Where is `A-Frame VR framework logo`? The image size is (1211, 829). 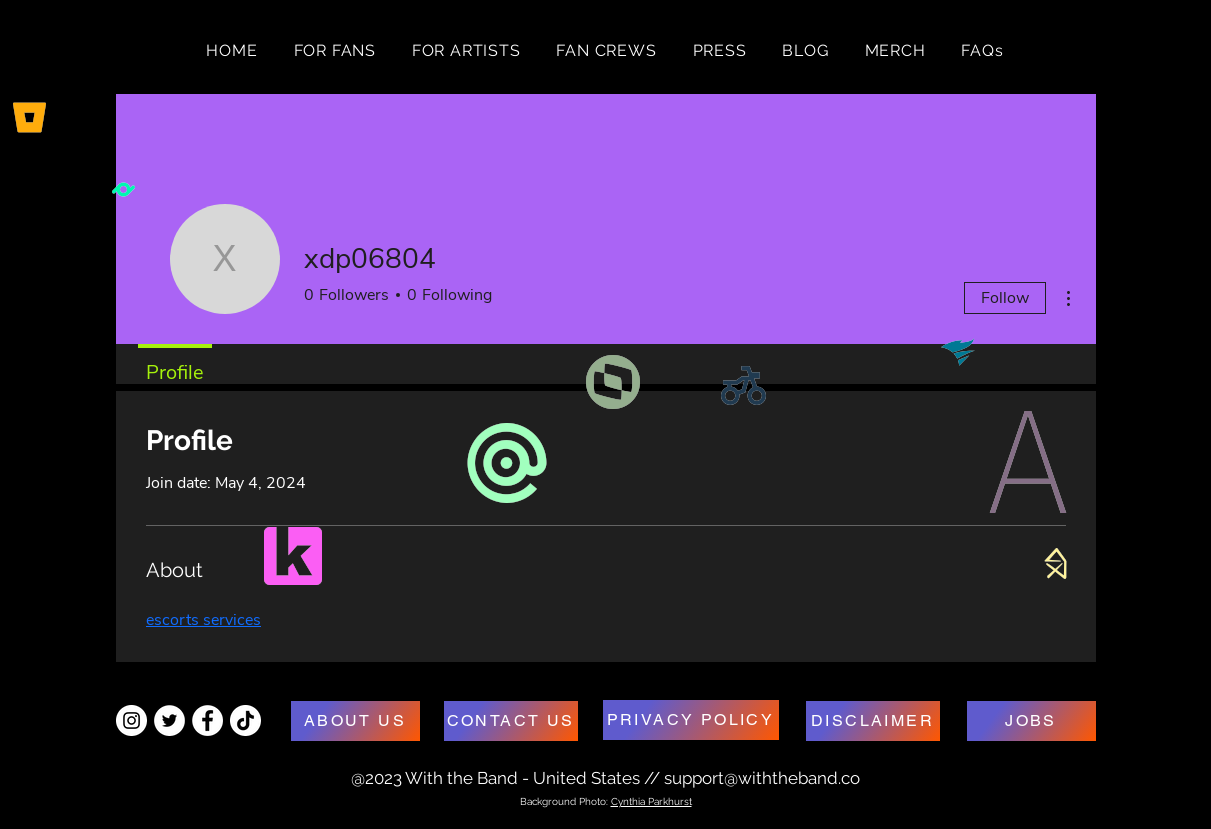
A-Frame VR framework logo is located at coordinates (1028, 462).